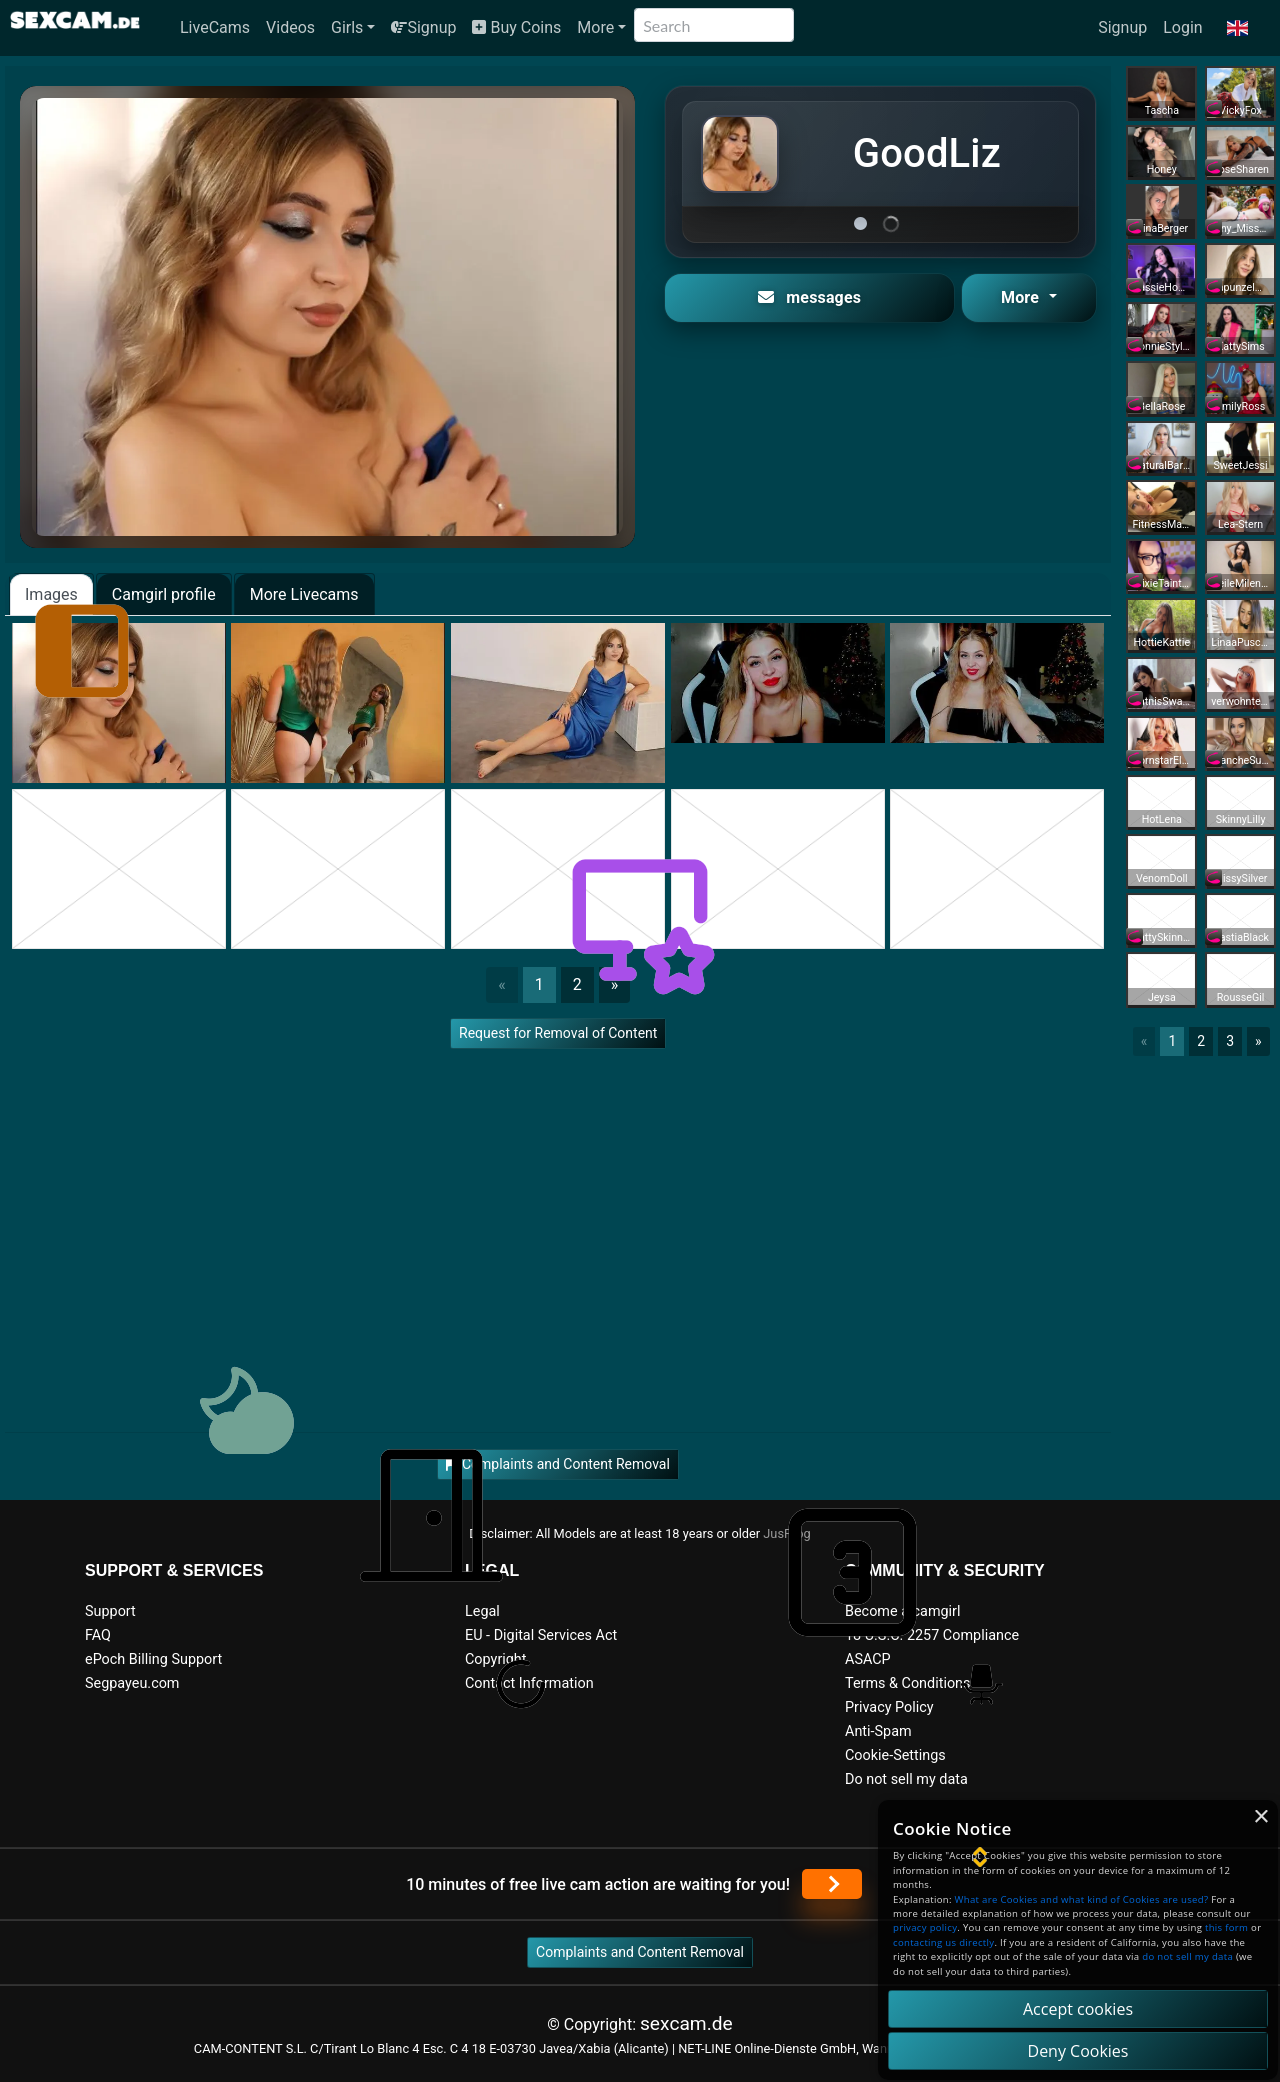 The width and height of the screenshot is (1280, 2082). What do you see at coordinates (852, 1572) in the screenshot?
I see `select option 3 from a numbered list` at bounding box center [852, 1572].